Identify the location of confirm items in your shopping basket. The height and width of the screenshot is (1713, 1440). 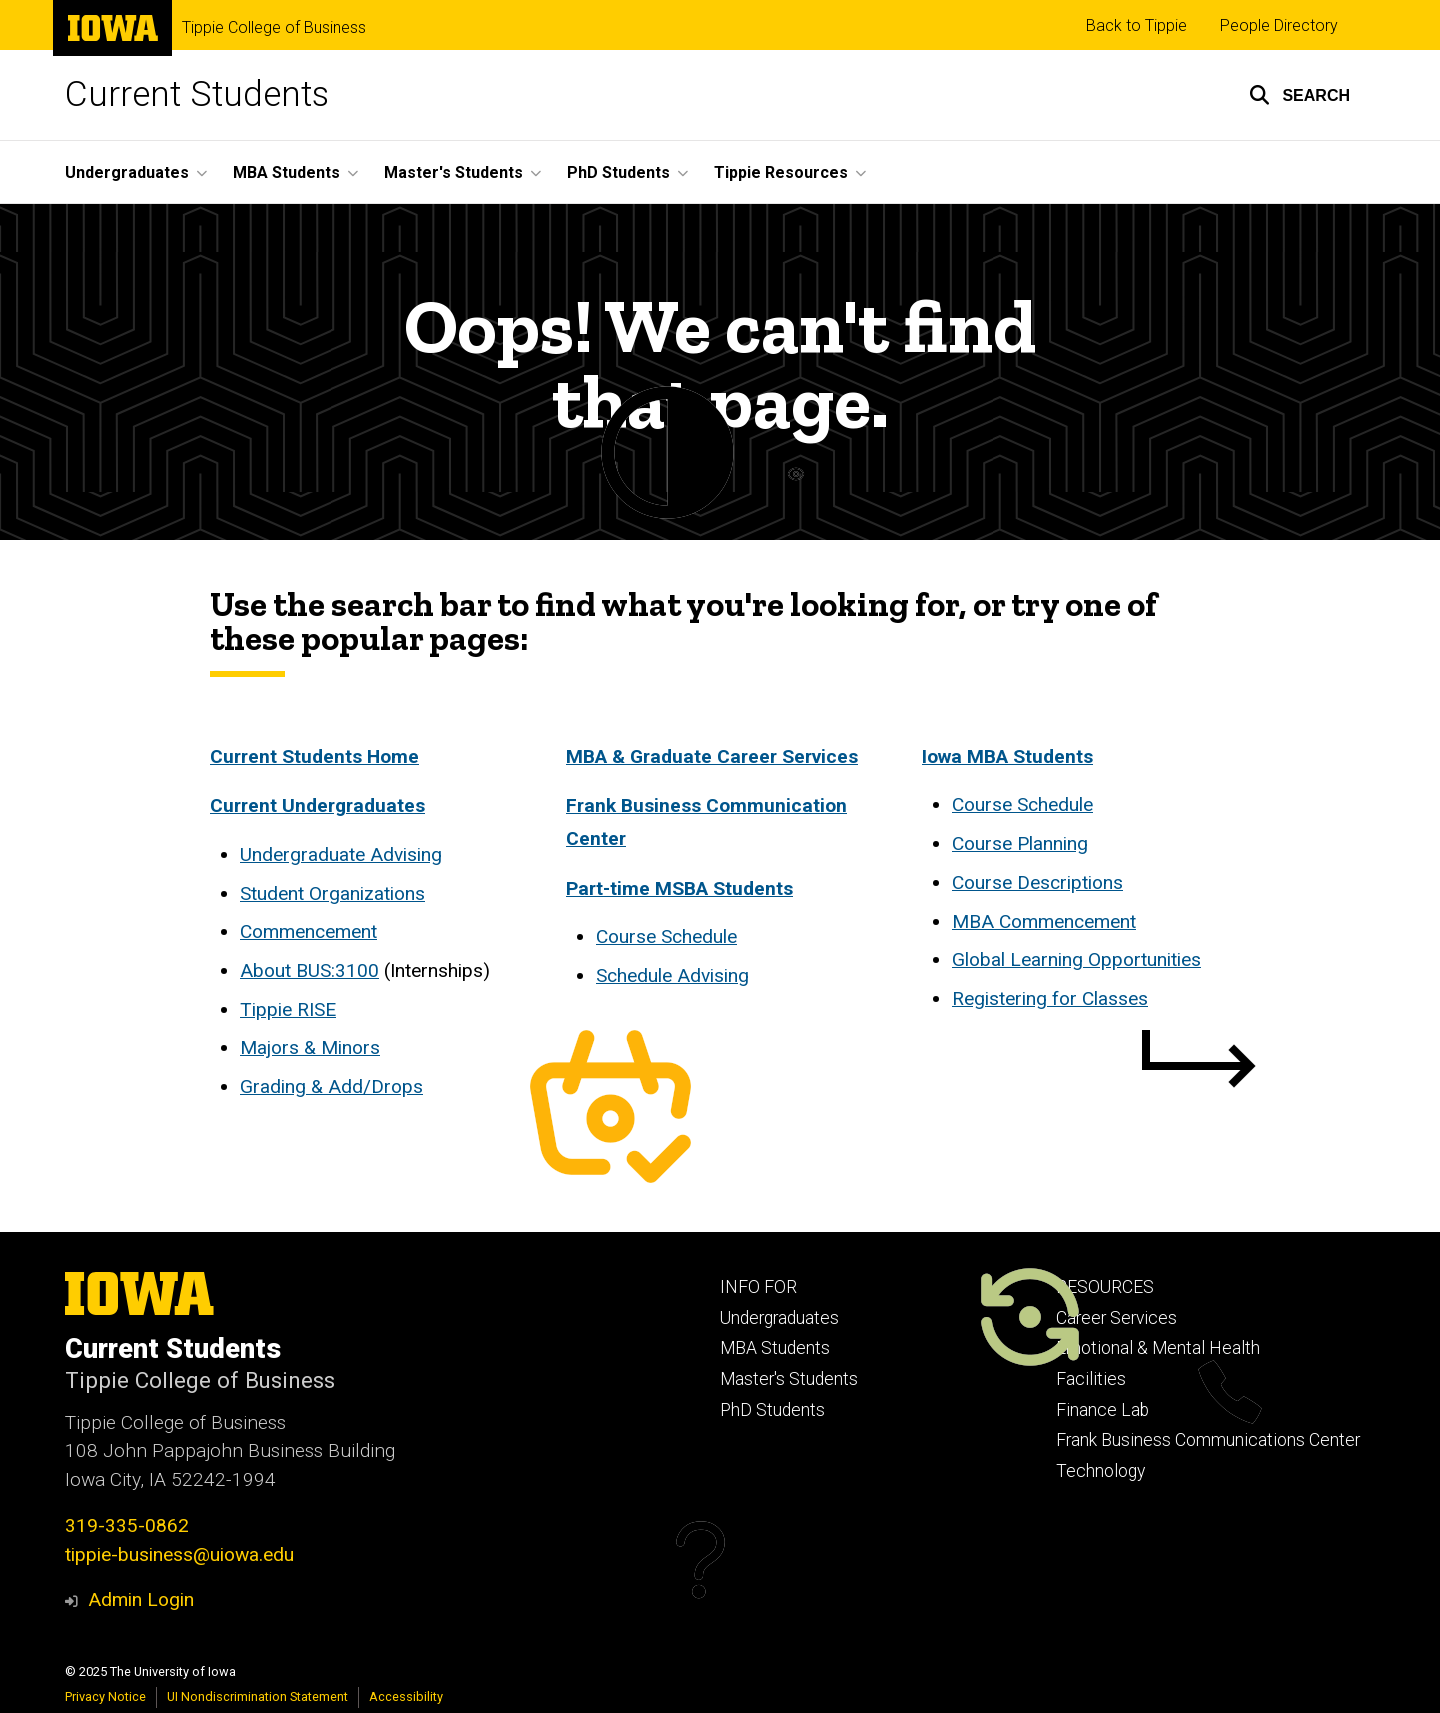
(610, 1102).